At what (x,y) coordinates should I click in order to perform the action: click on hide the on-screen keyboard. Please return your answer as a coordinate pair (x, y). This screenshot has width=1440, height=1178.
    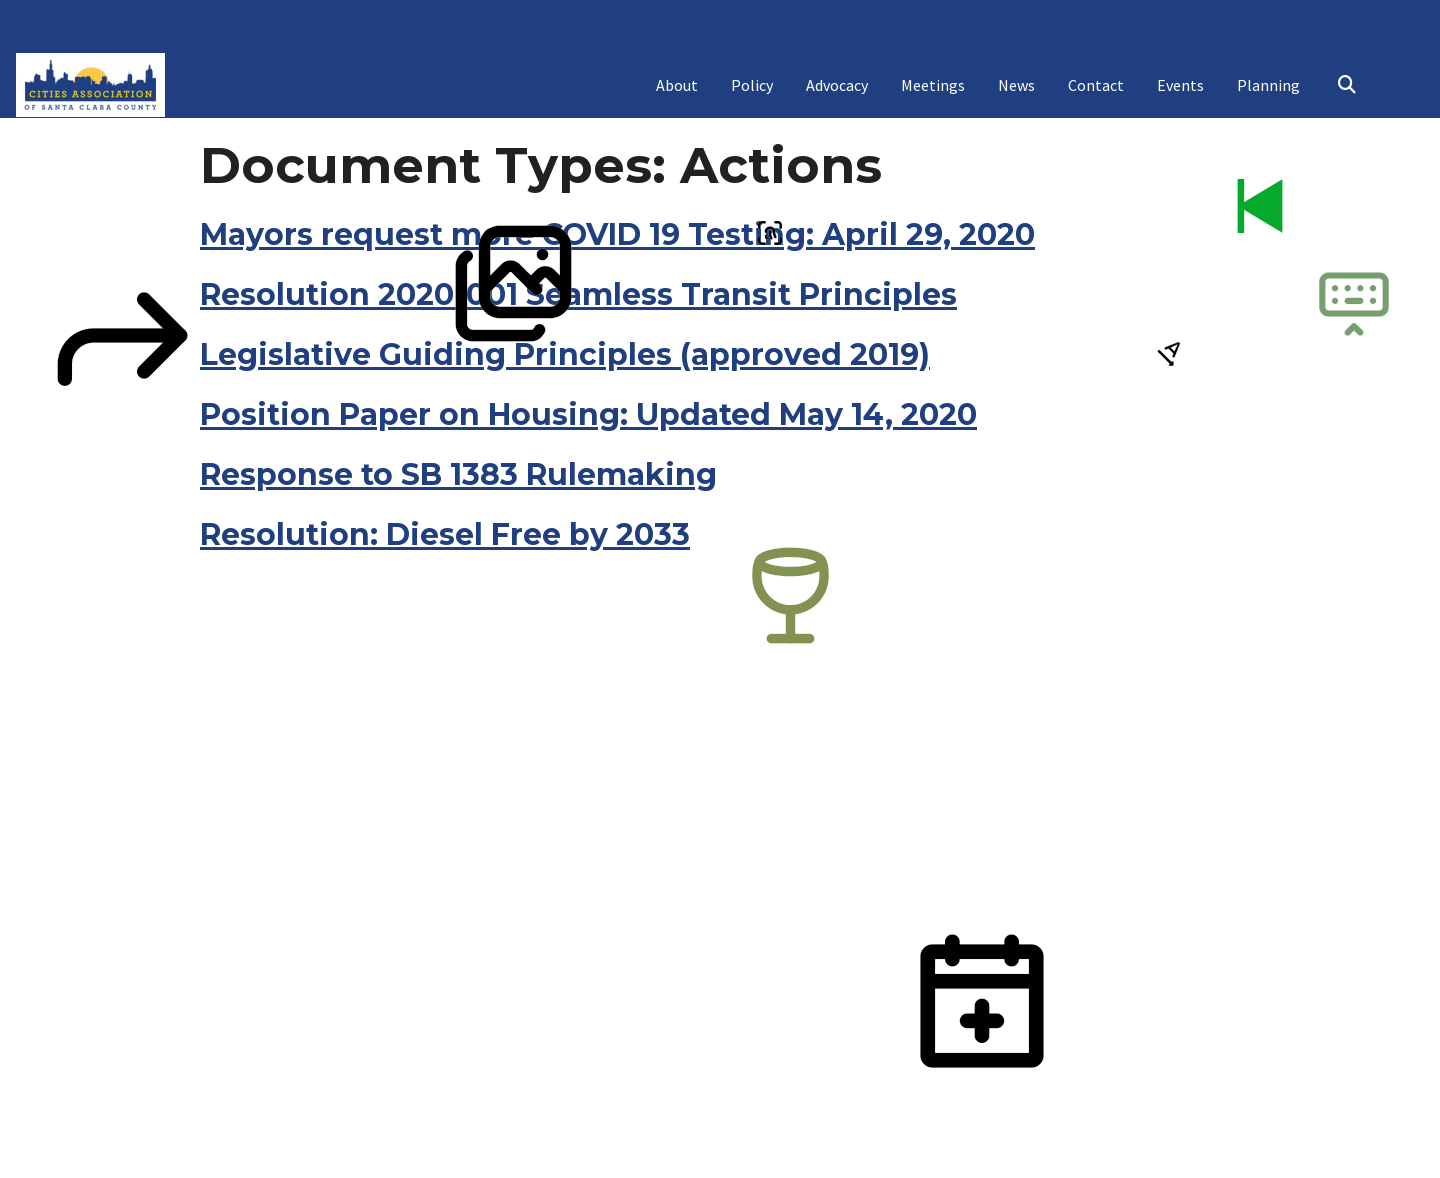
    Looking at the image, I should click on (1354, 304).